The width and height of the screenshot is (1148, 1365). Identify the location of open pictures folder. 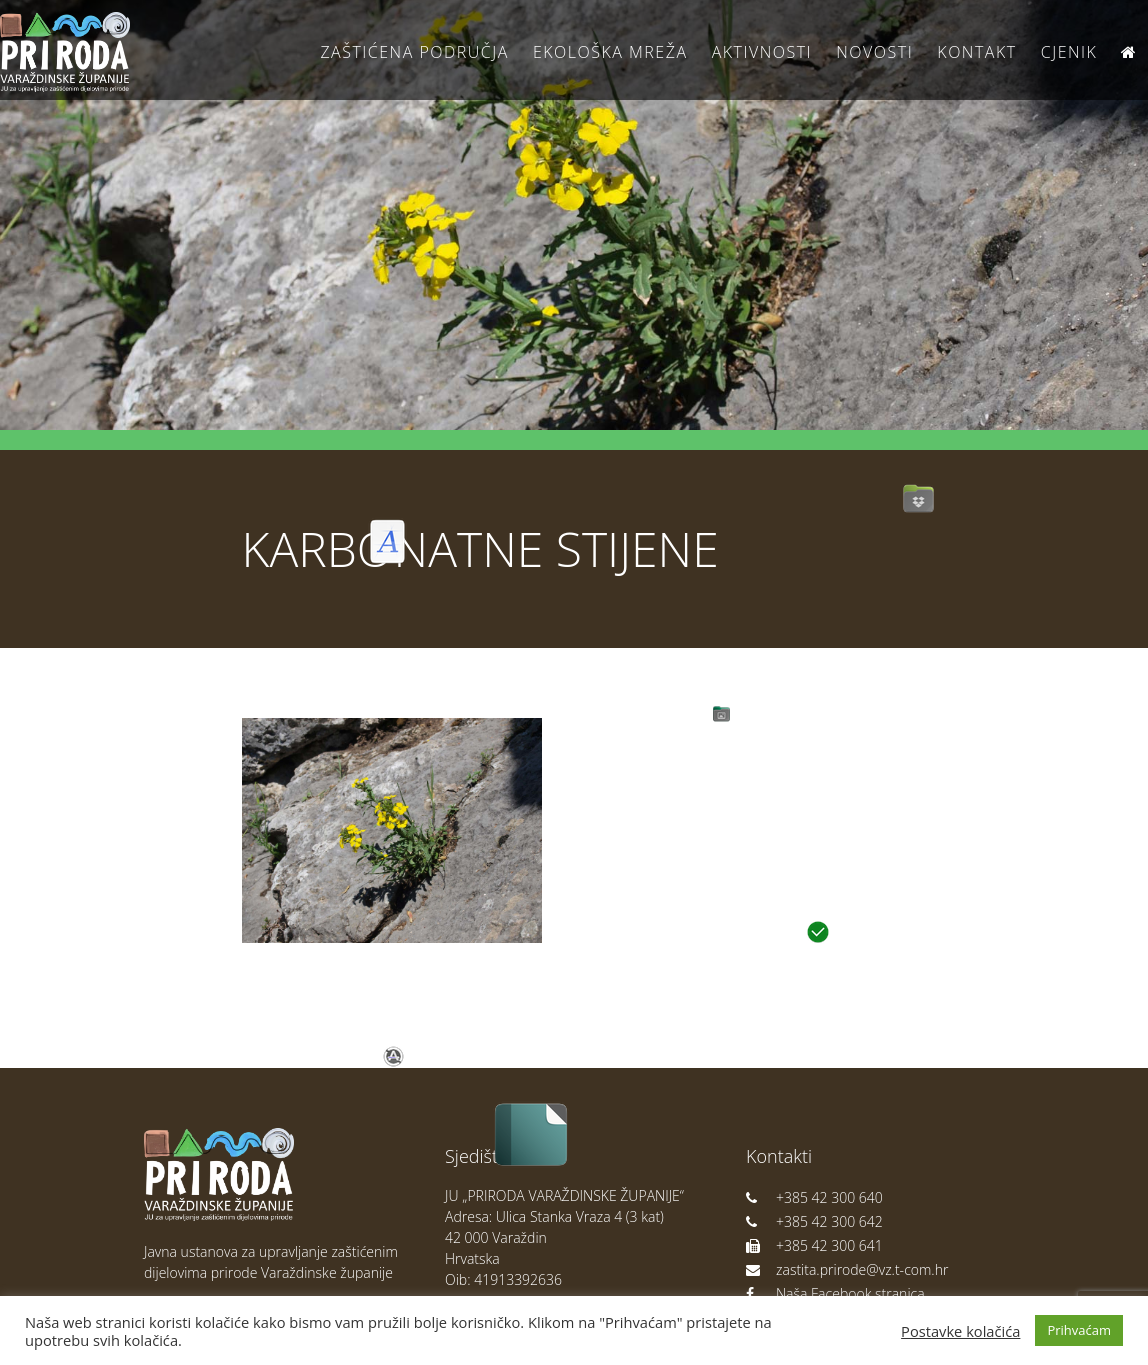
(721, 713).